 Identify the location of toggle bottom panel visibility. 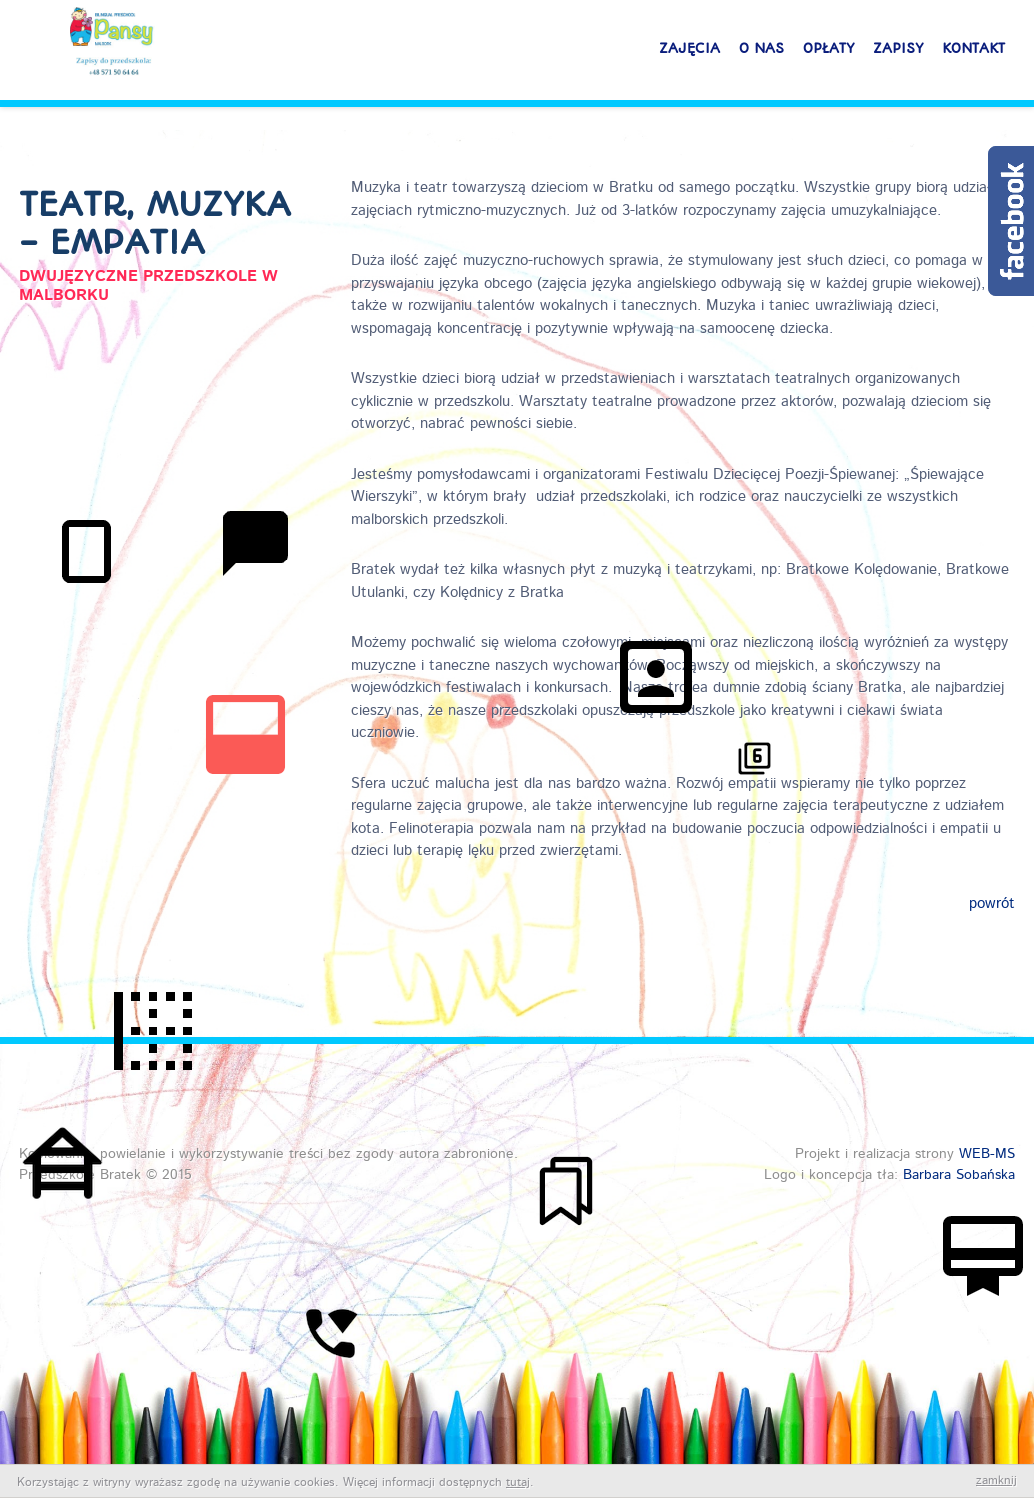
(245, 734).